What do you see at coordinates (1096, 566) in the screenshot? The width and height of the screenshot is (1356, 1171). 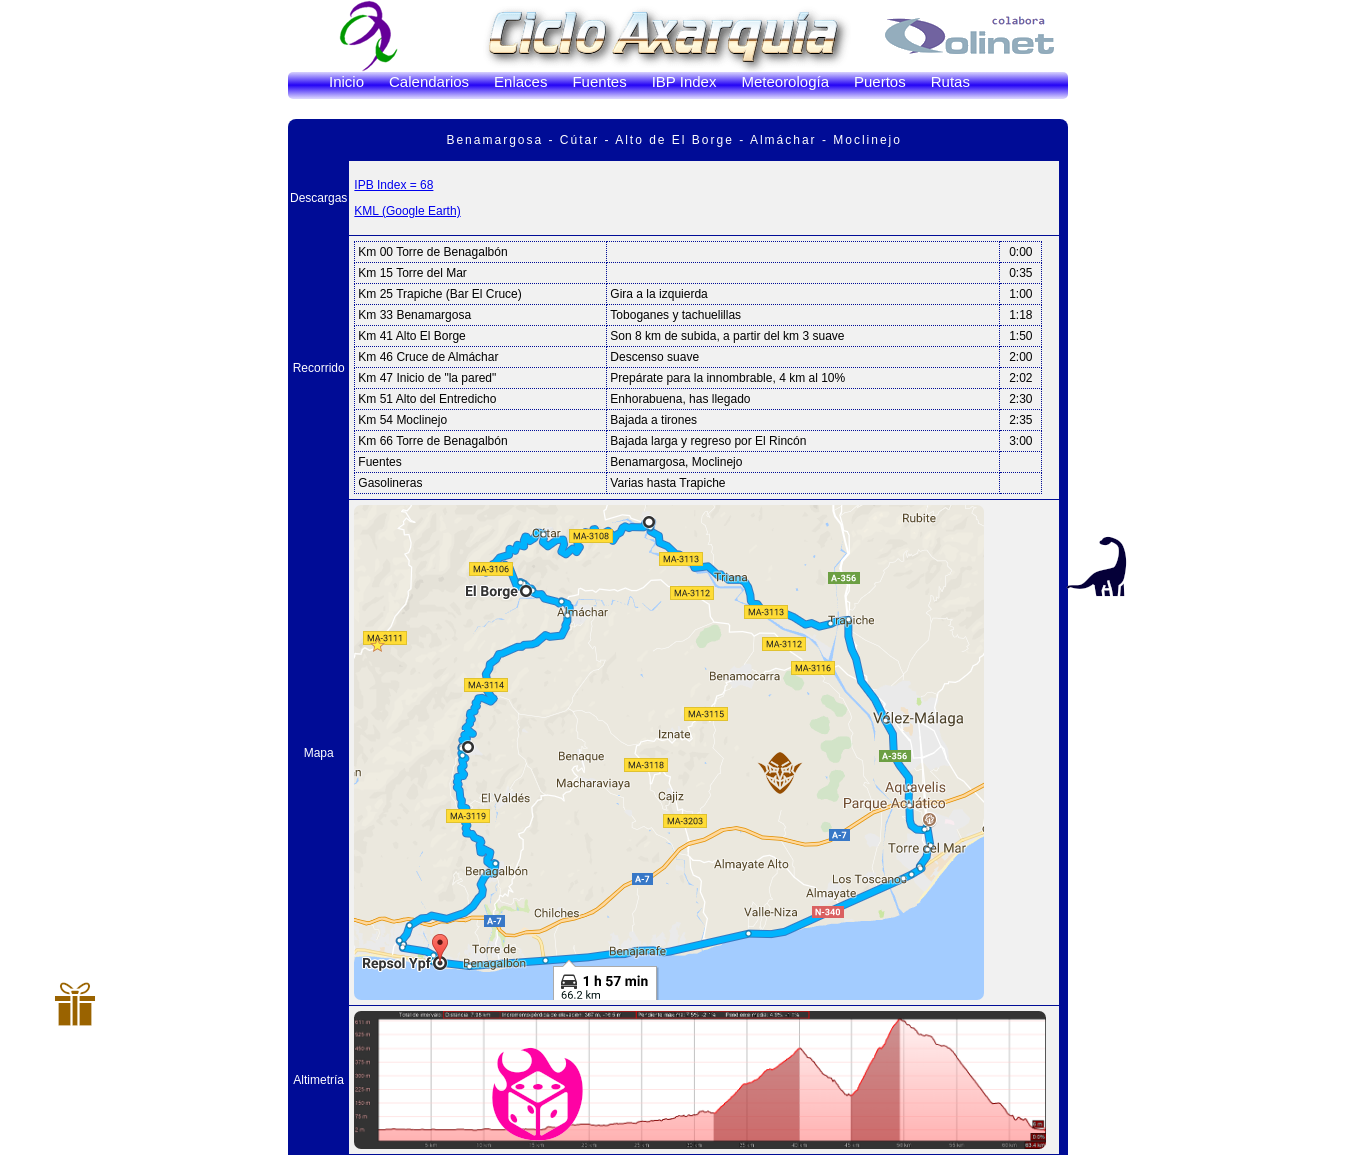 I see `dinosaur category or prehistoric theme indicator` at bounding box center [1096, 566].